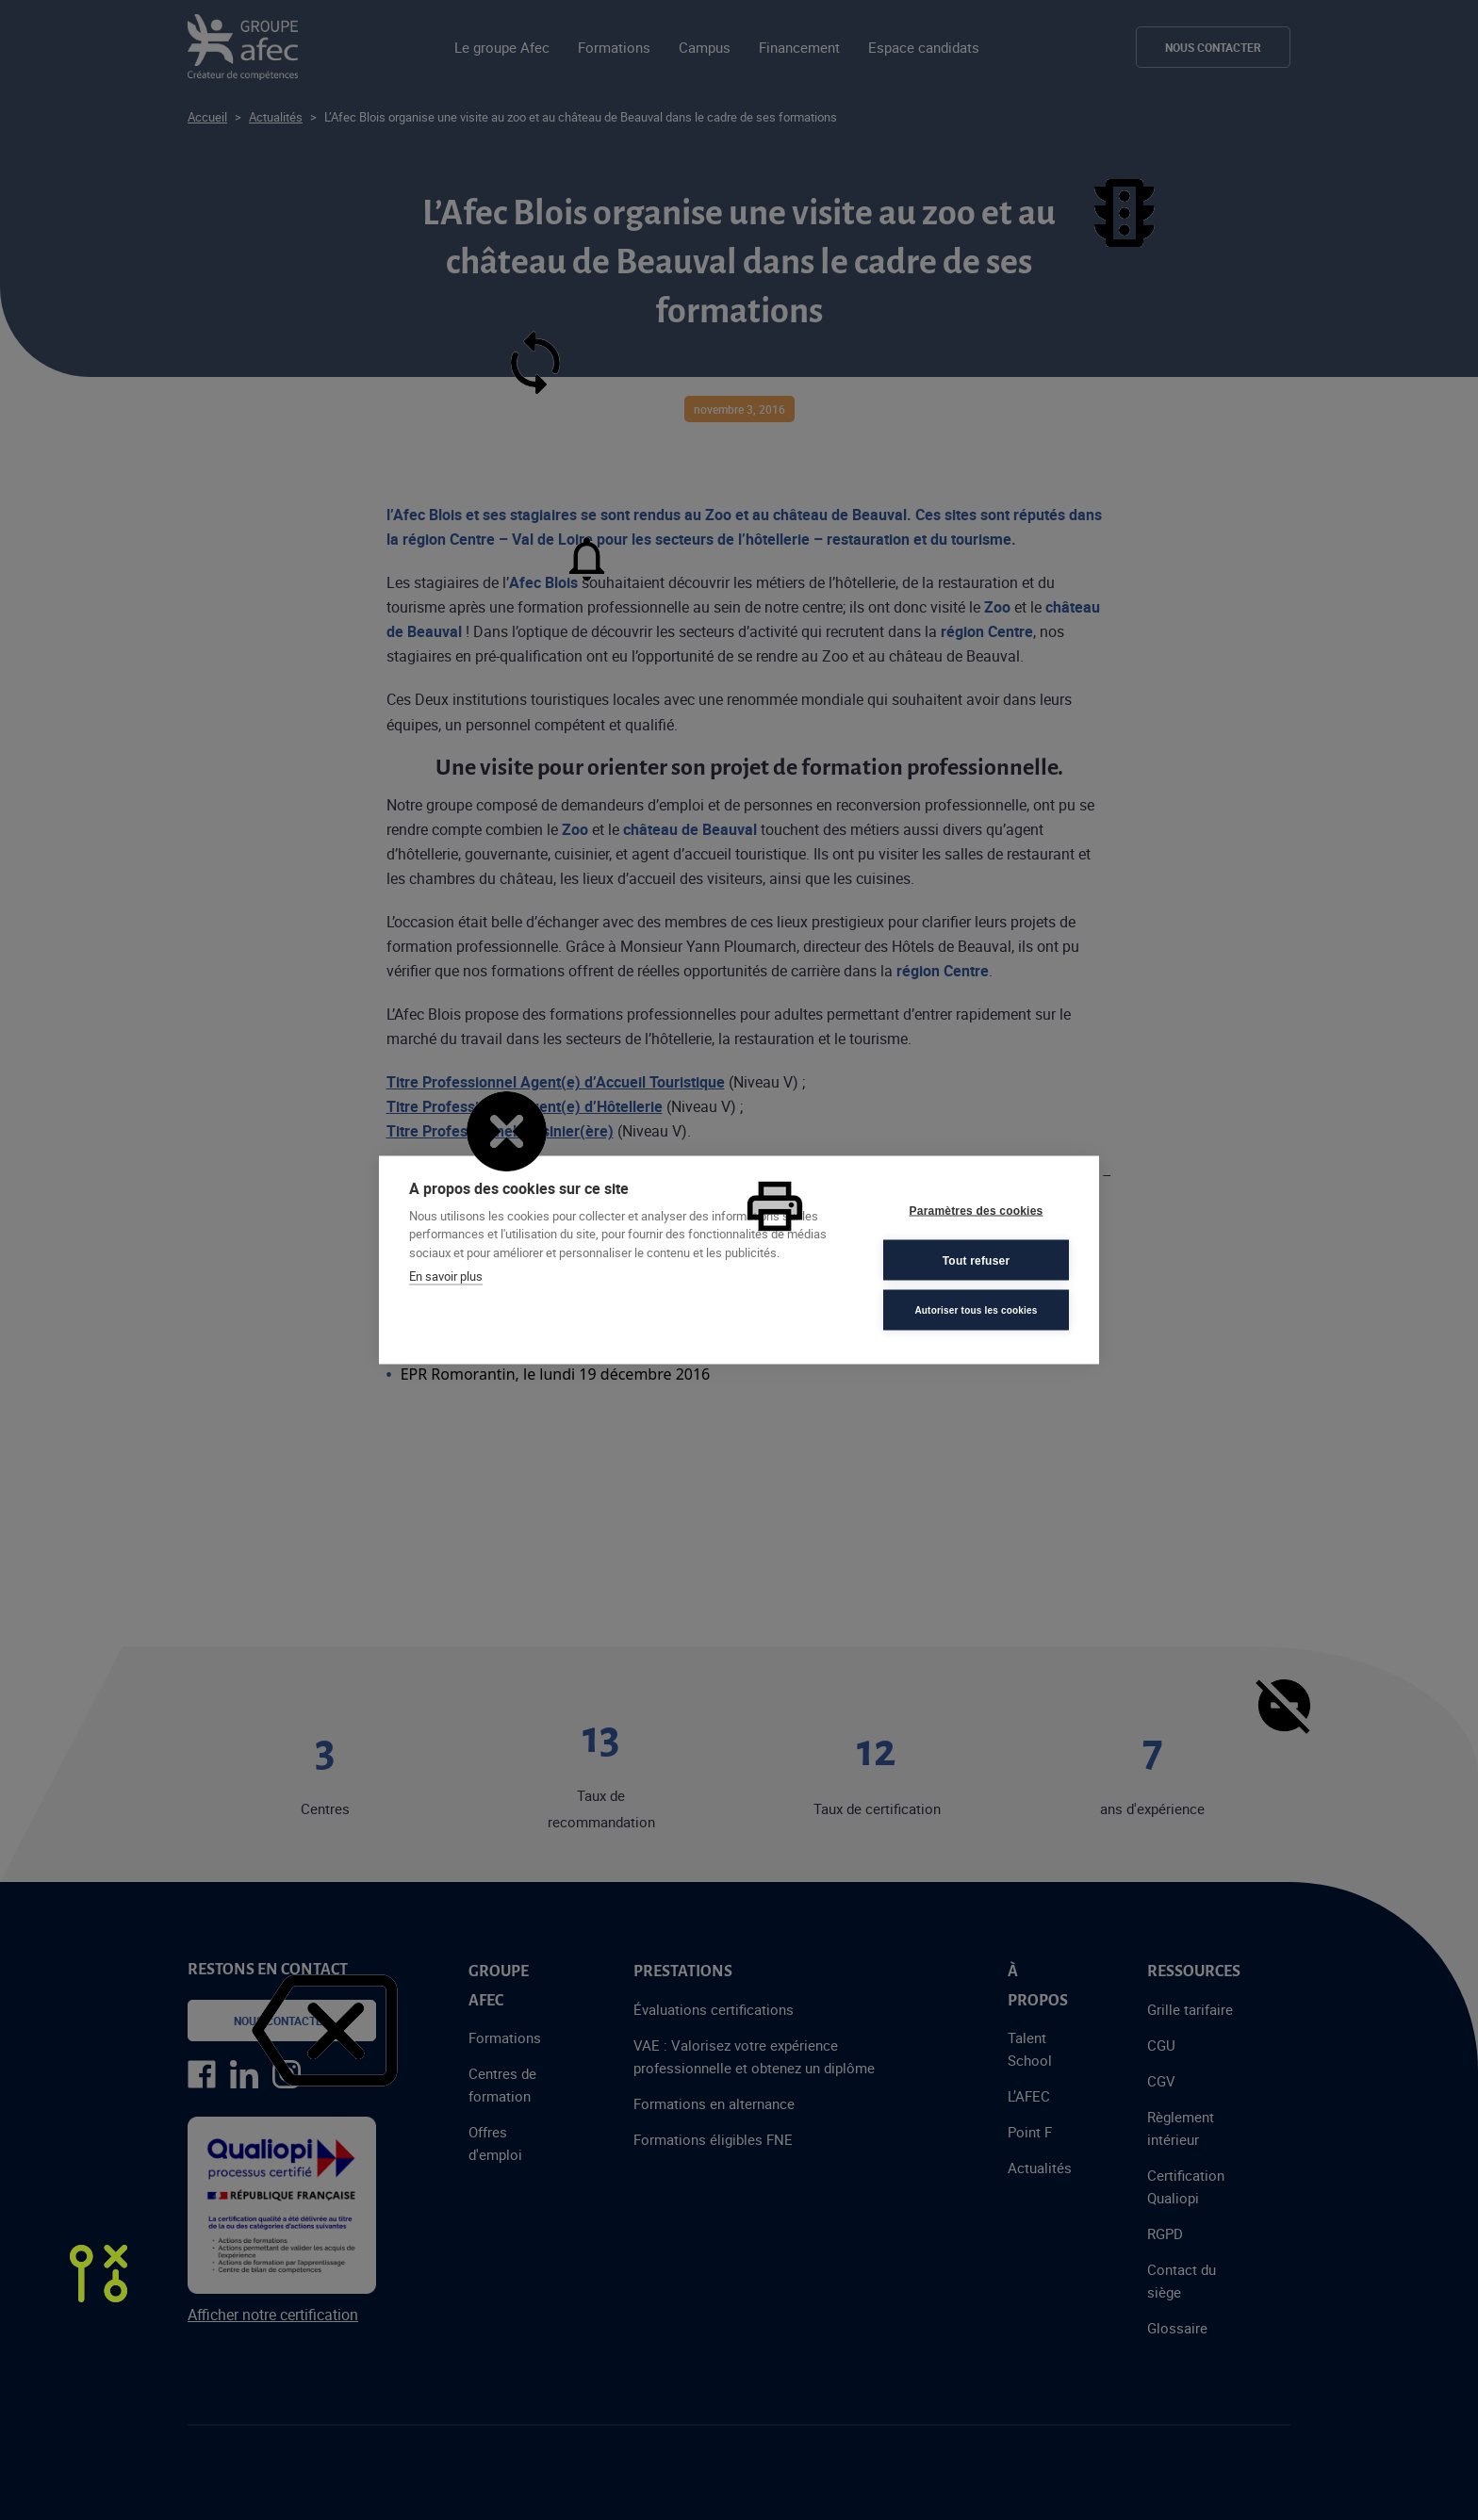 The height and width of the screenshot is (2520, 1478). Describe the element at coordinates (535, 363) in the screenshot. I see `sync data across devices` at that location.